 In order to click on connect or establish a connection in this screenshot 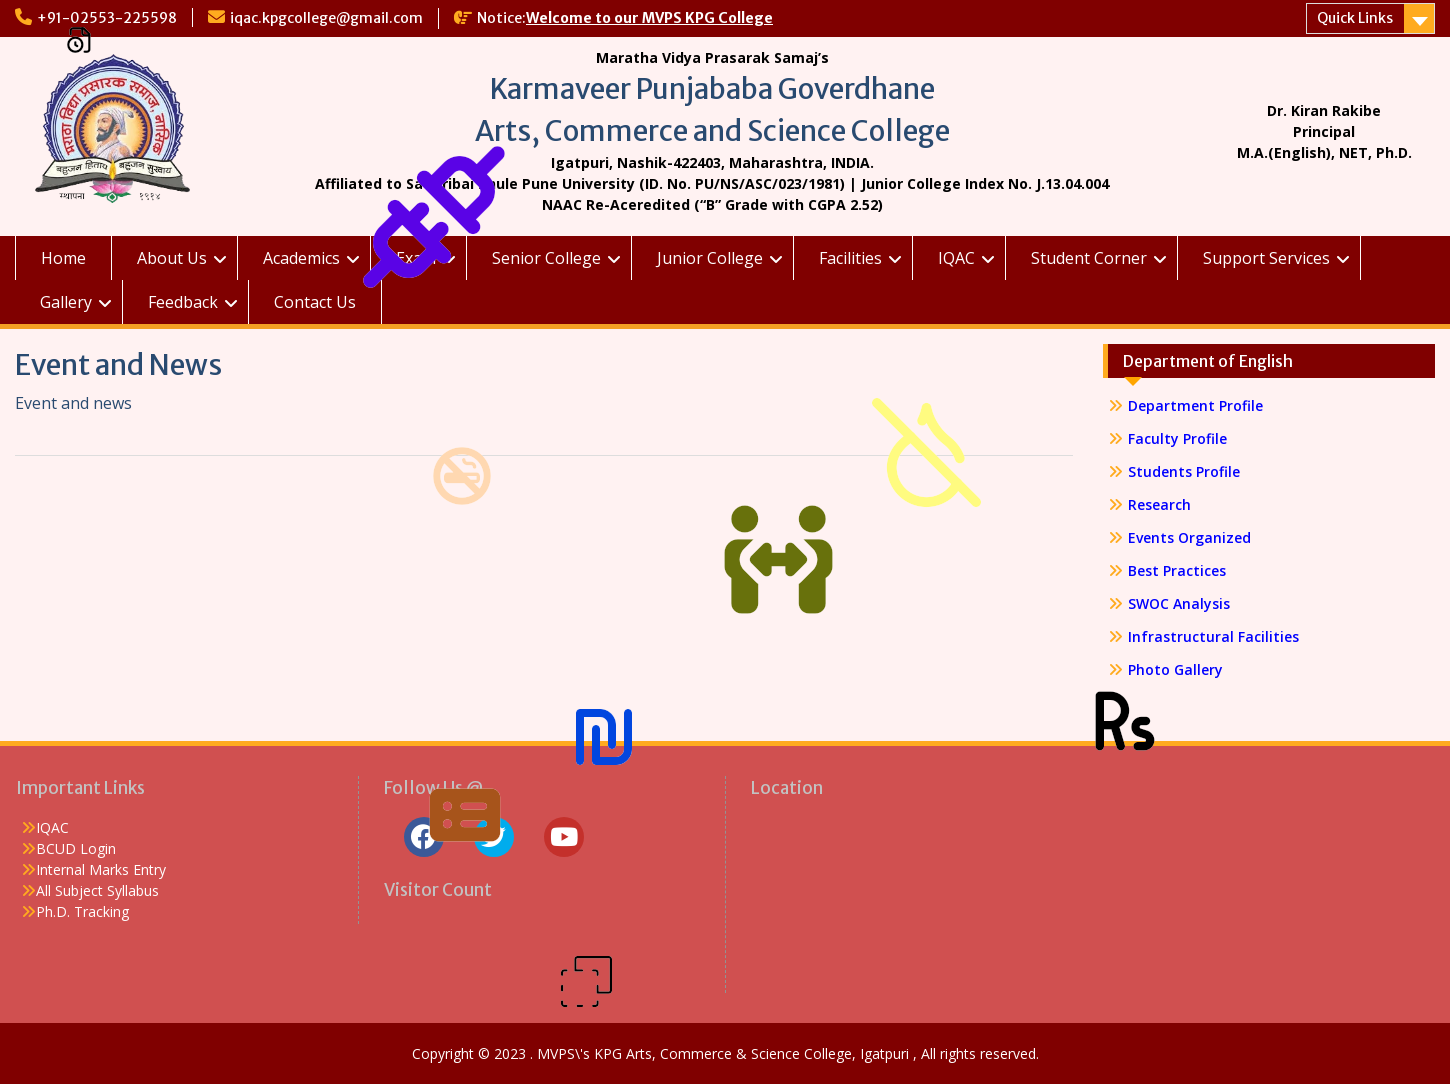, I will do `click(434, 217)`.